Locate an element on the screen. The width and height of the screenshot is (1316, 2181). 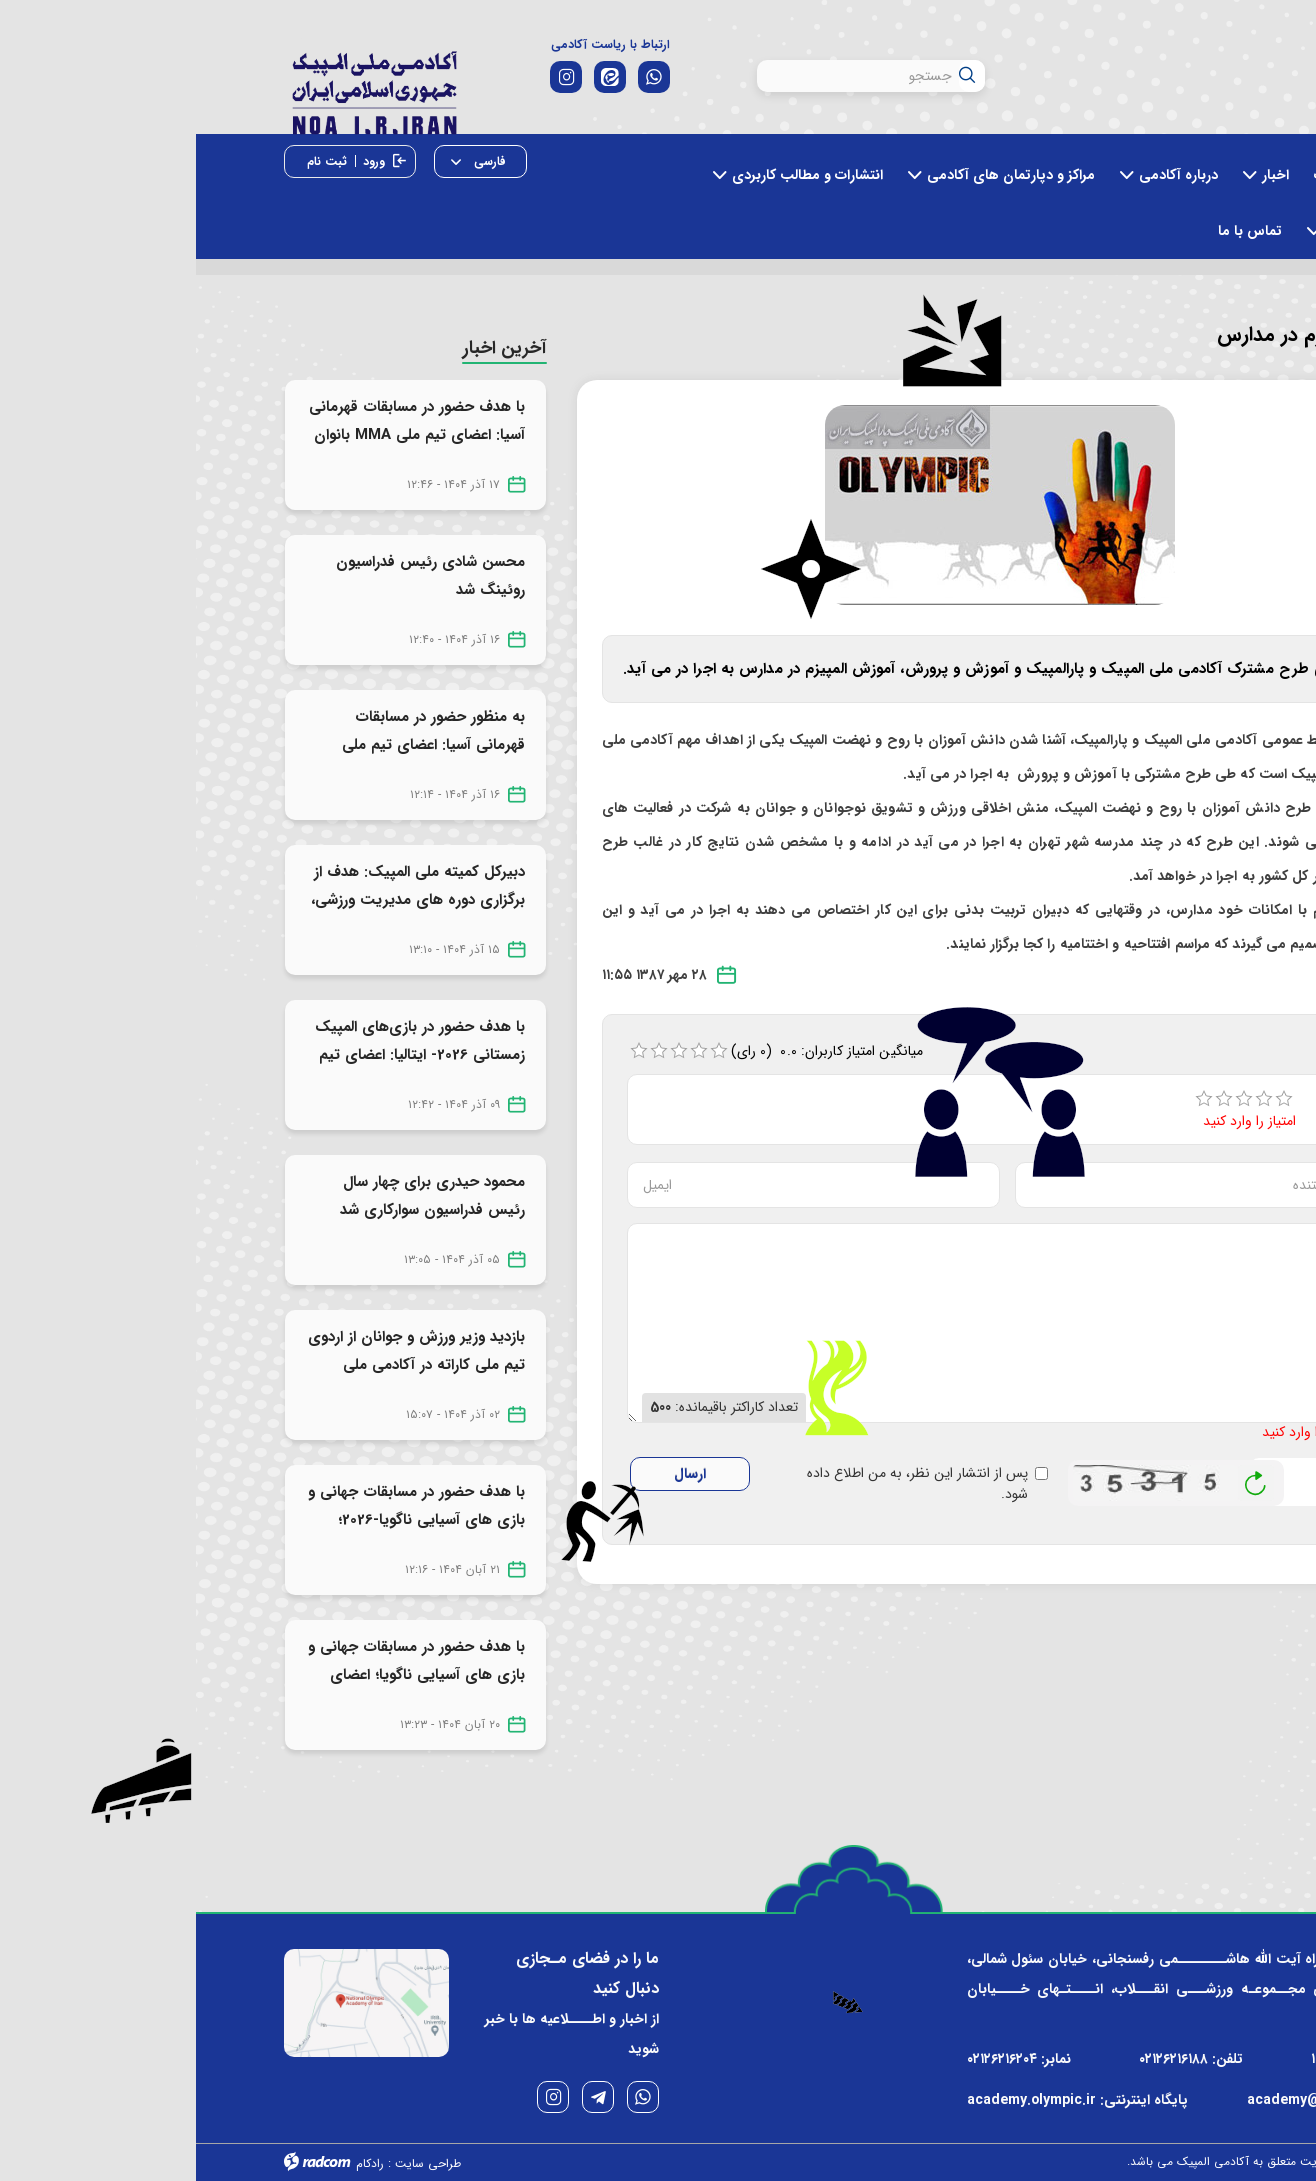
open group discussion or chat is located at coordinates (1000, 1092).